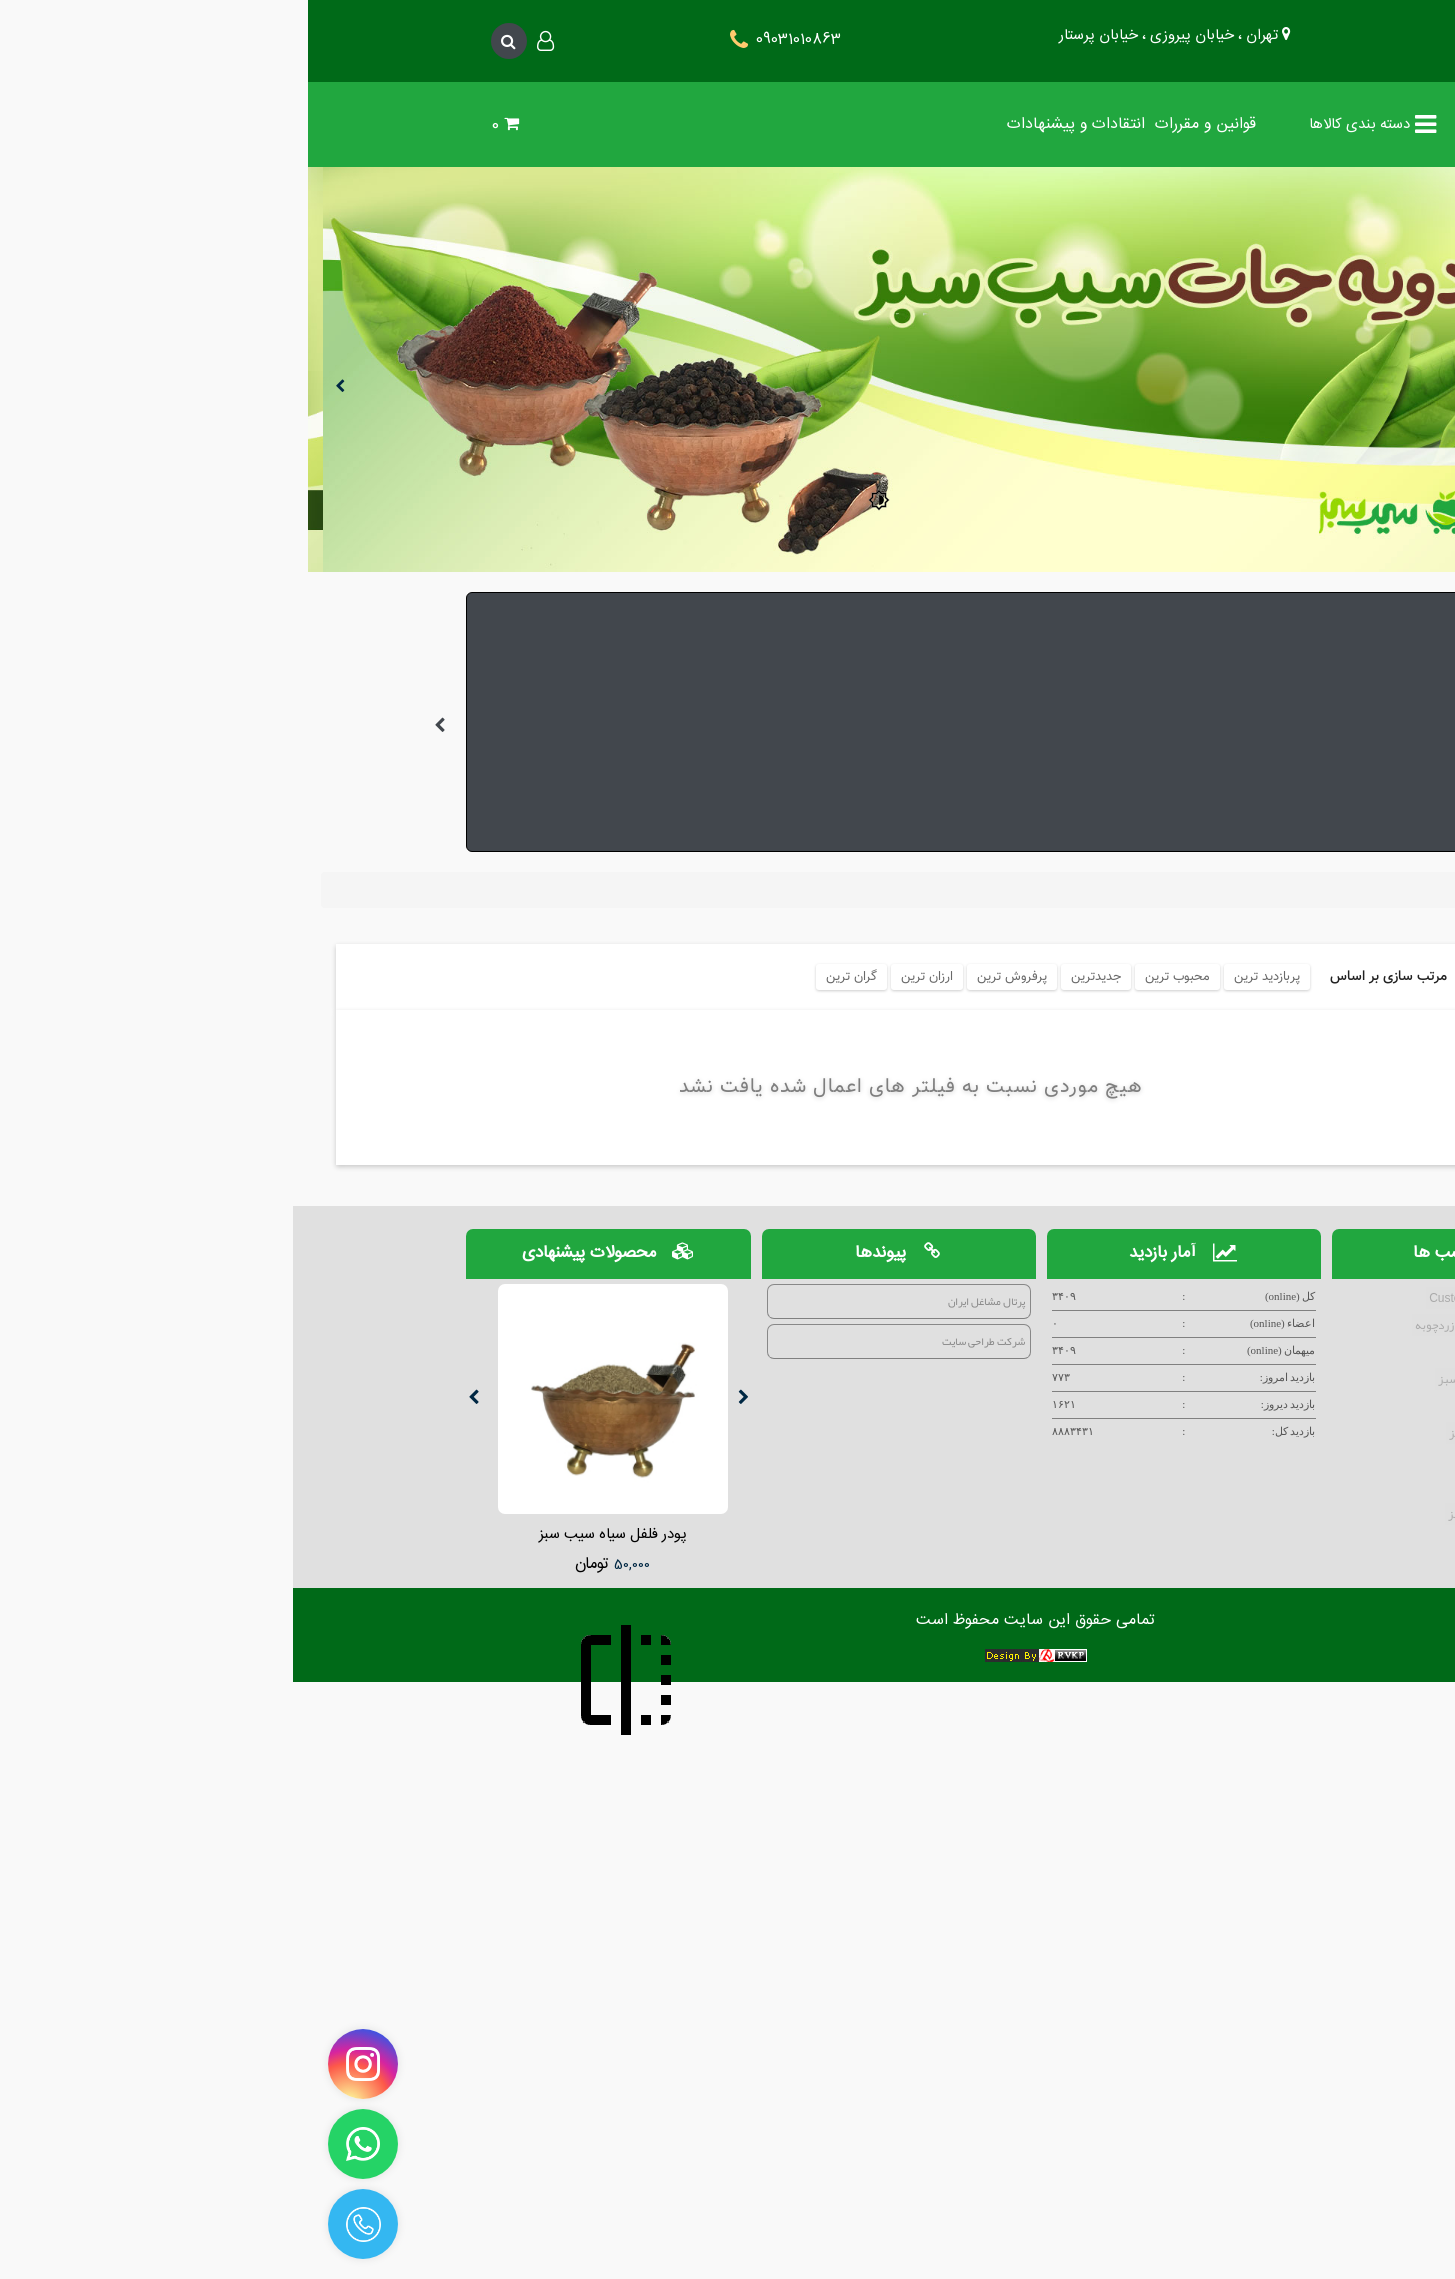 This screenshot has height=2279, width=1455. Describe the element at coordinates (626, 1680) in the screenshot. I see `flip image horizontally` at that location.